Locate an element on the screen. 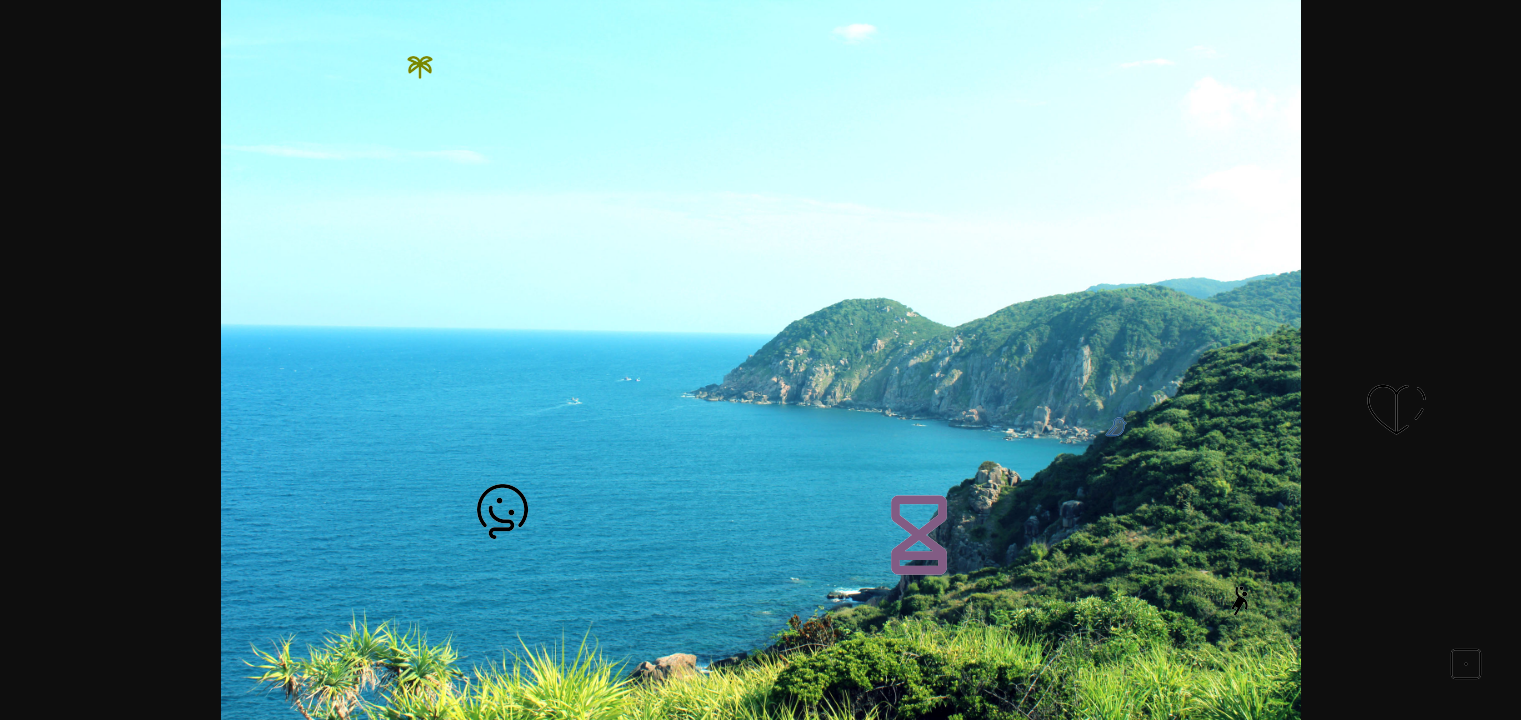  indicates partial like or favorite status is located at coordinates (1396, 407).